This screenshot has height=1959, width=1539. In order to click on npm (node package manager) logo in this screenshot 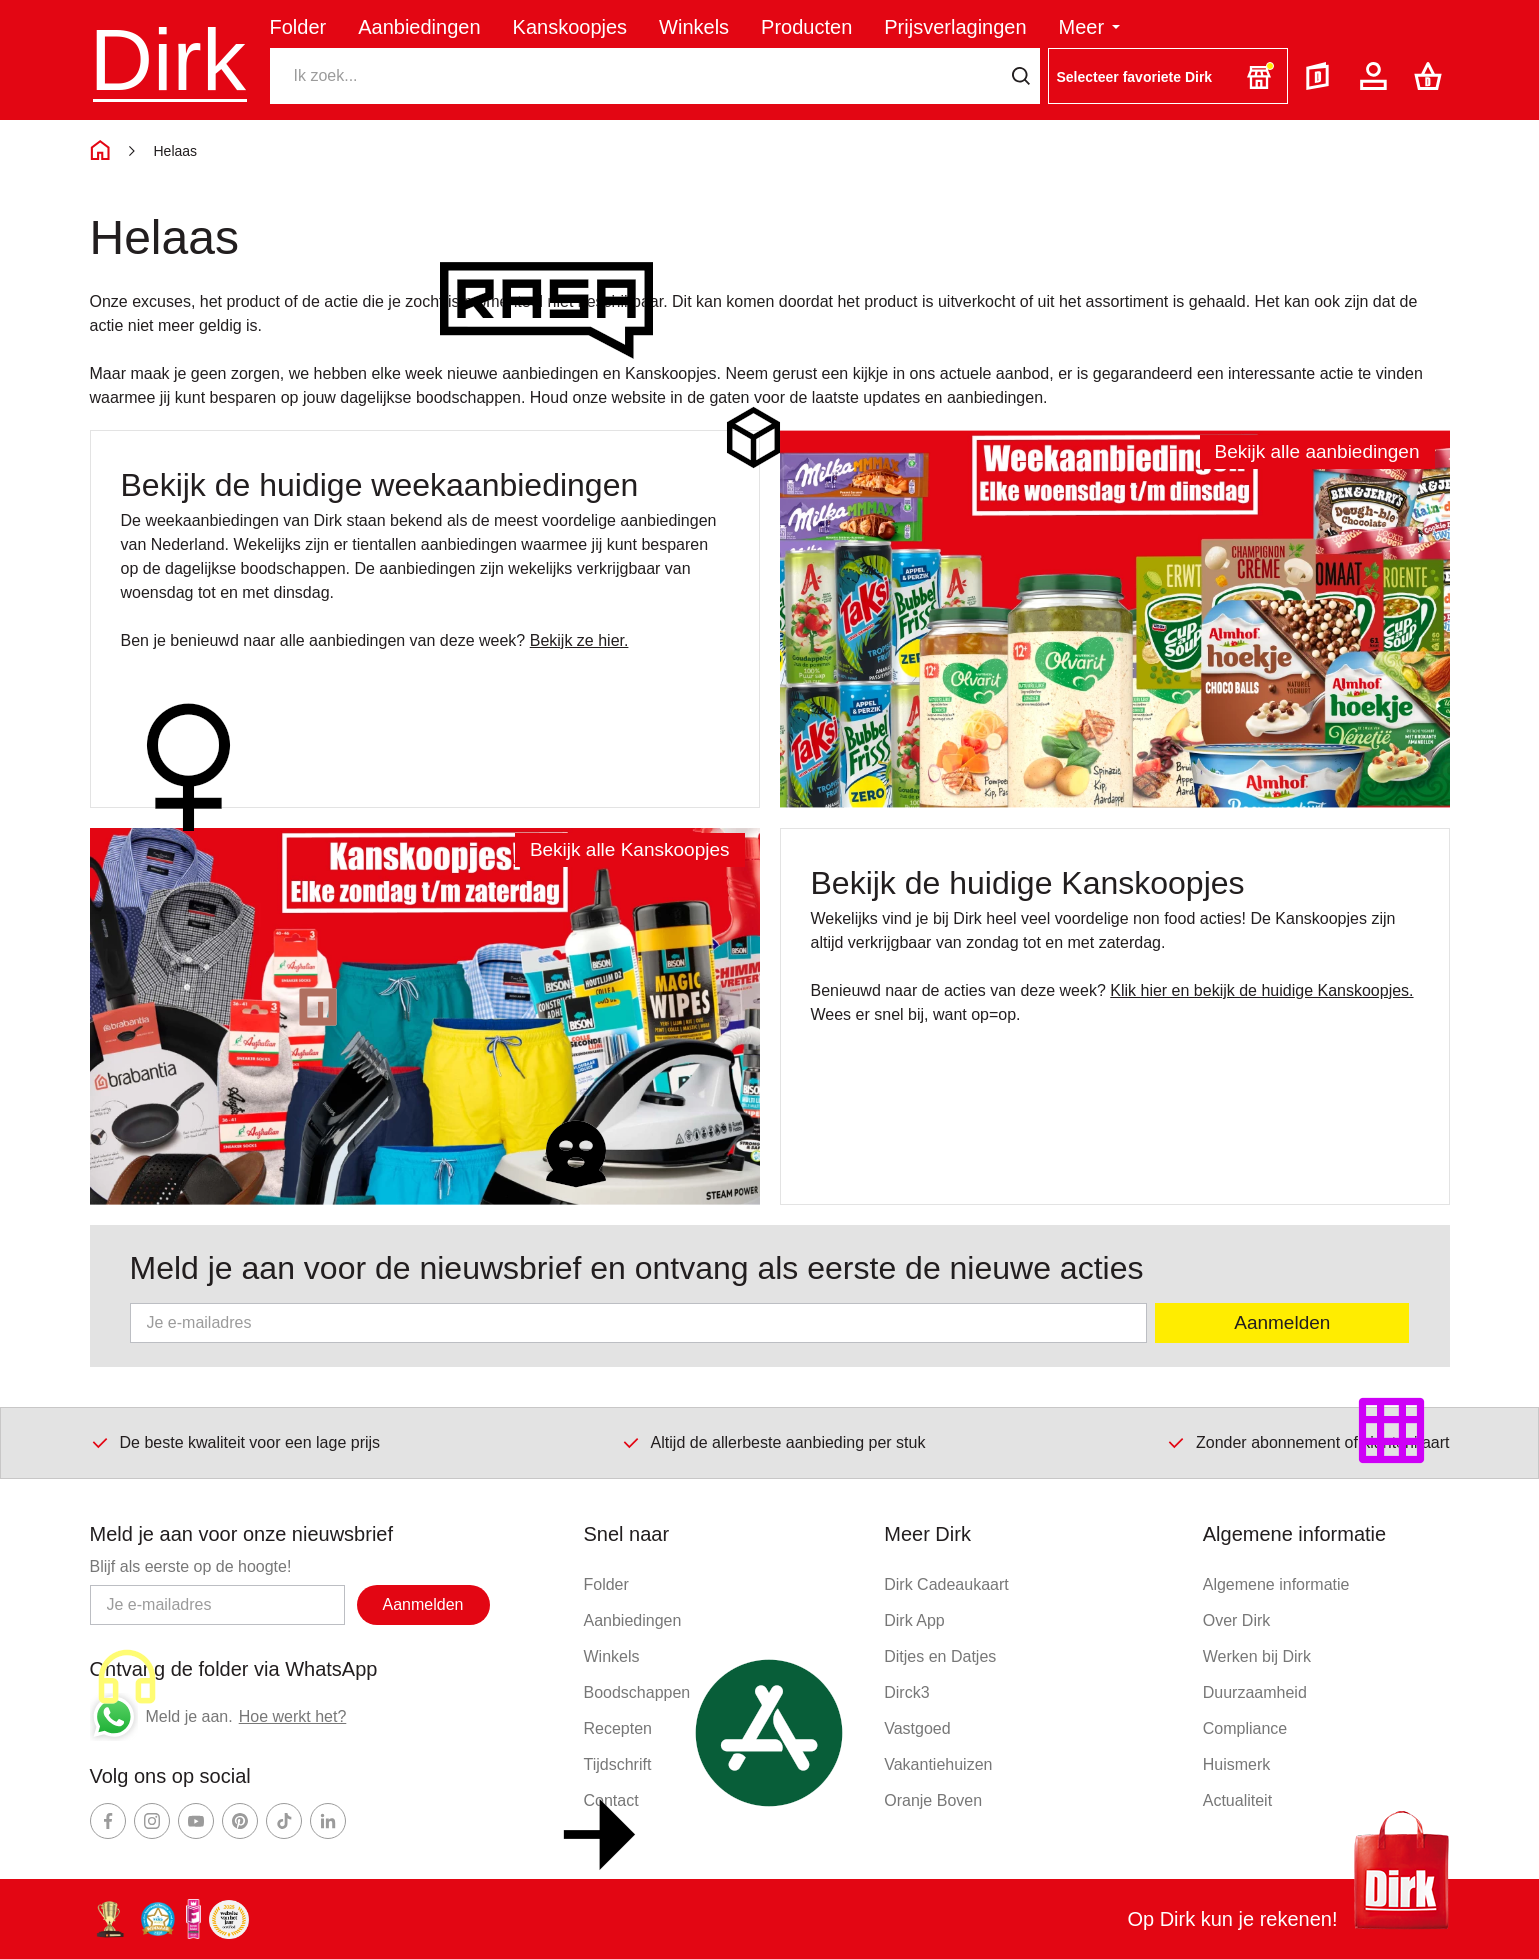, I will do `click(318, 1007)`.